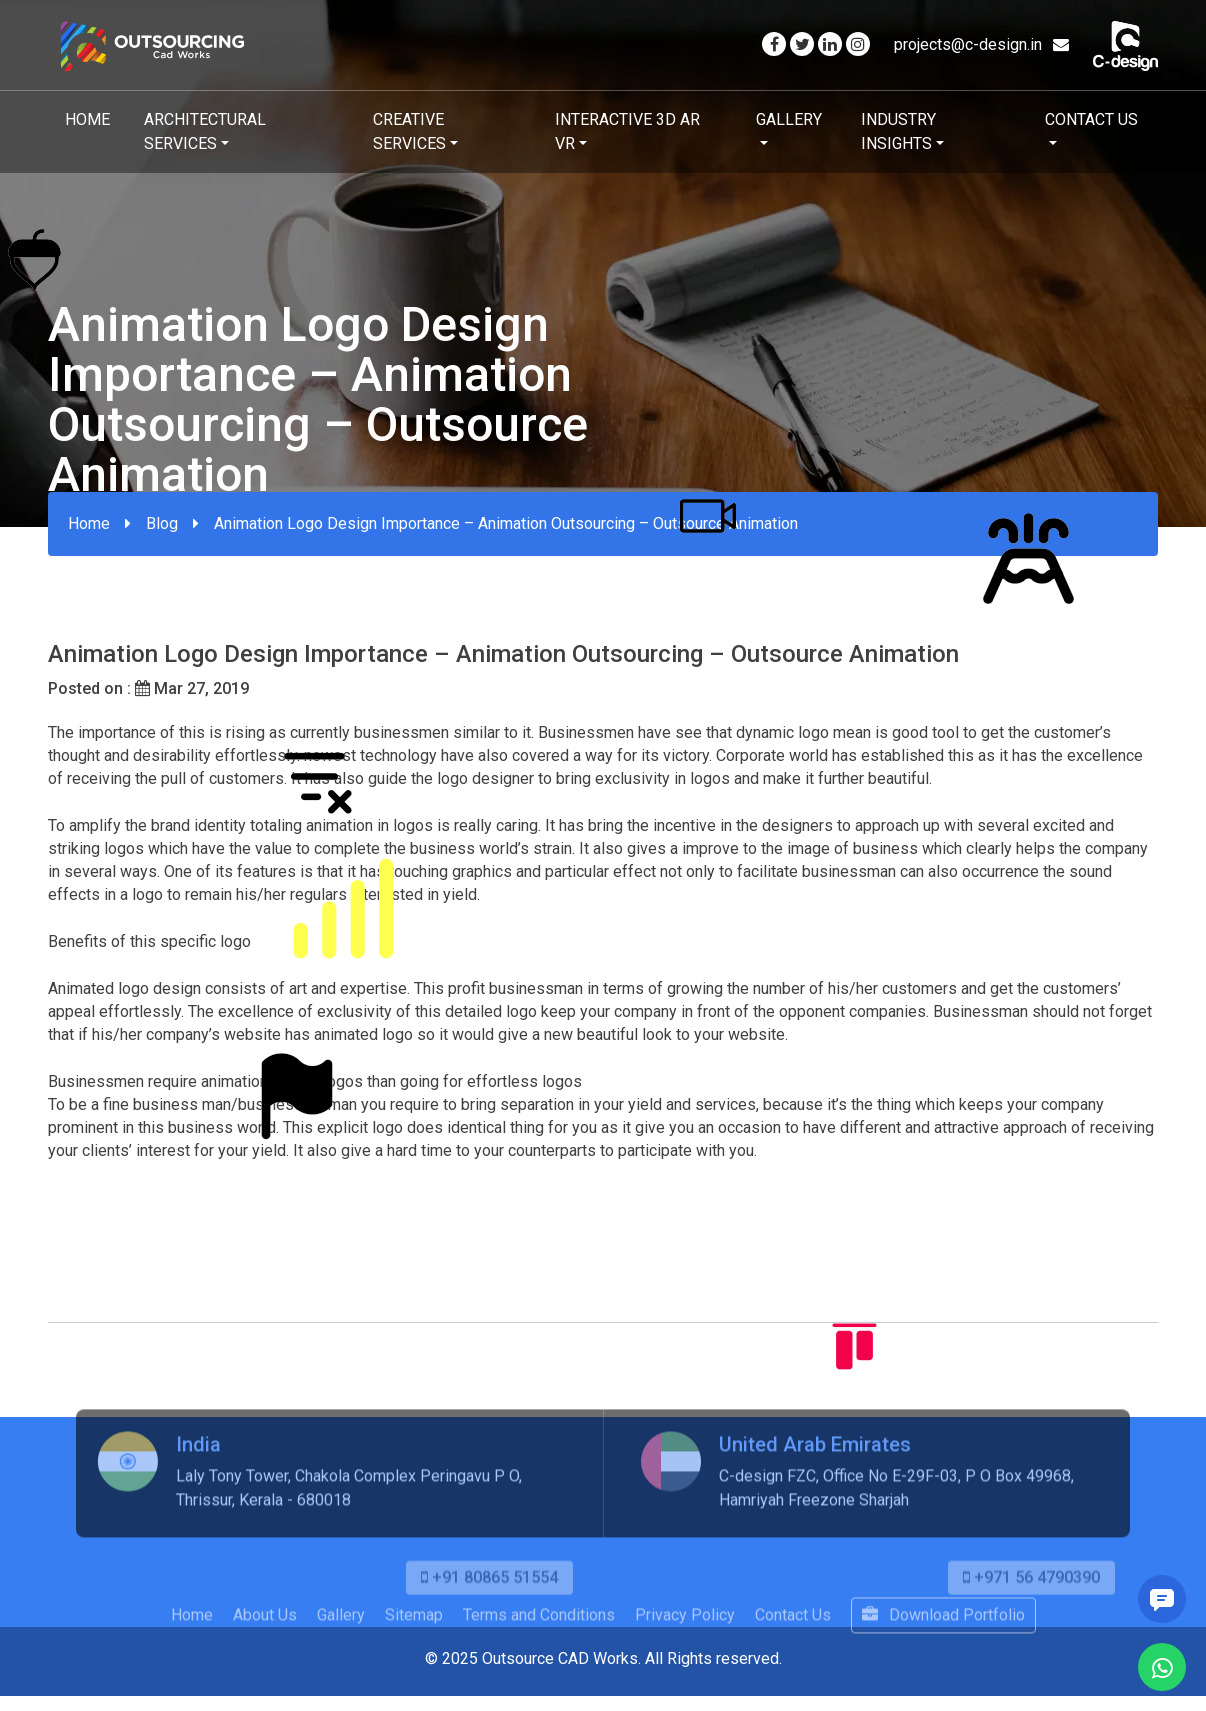 This screenshot has width=1206, height=1711. I want to click on indicates full signal strength, so click(343, 908).